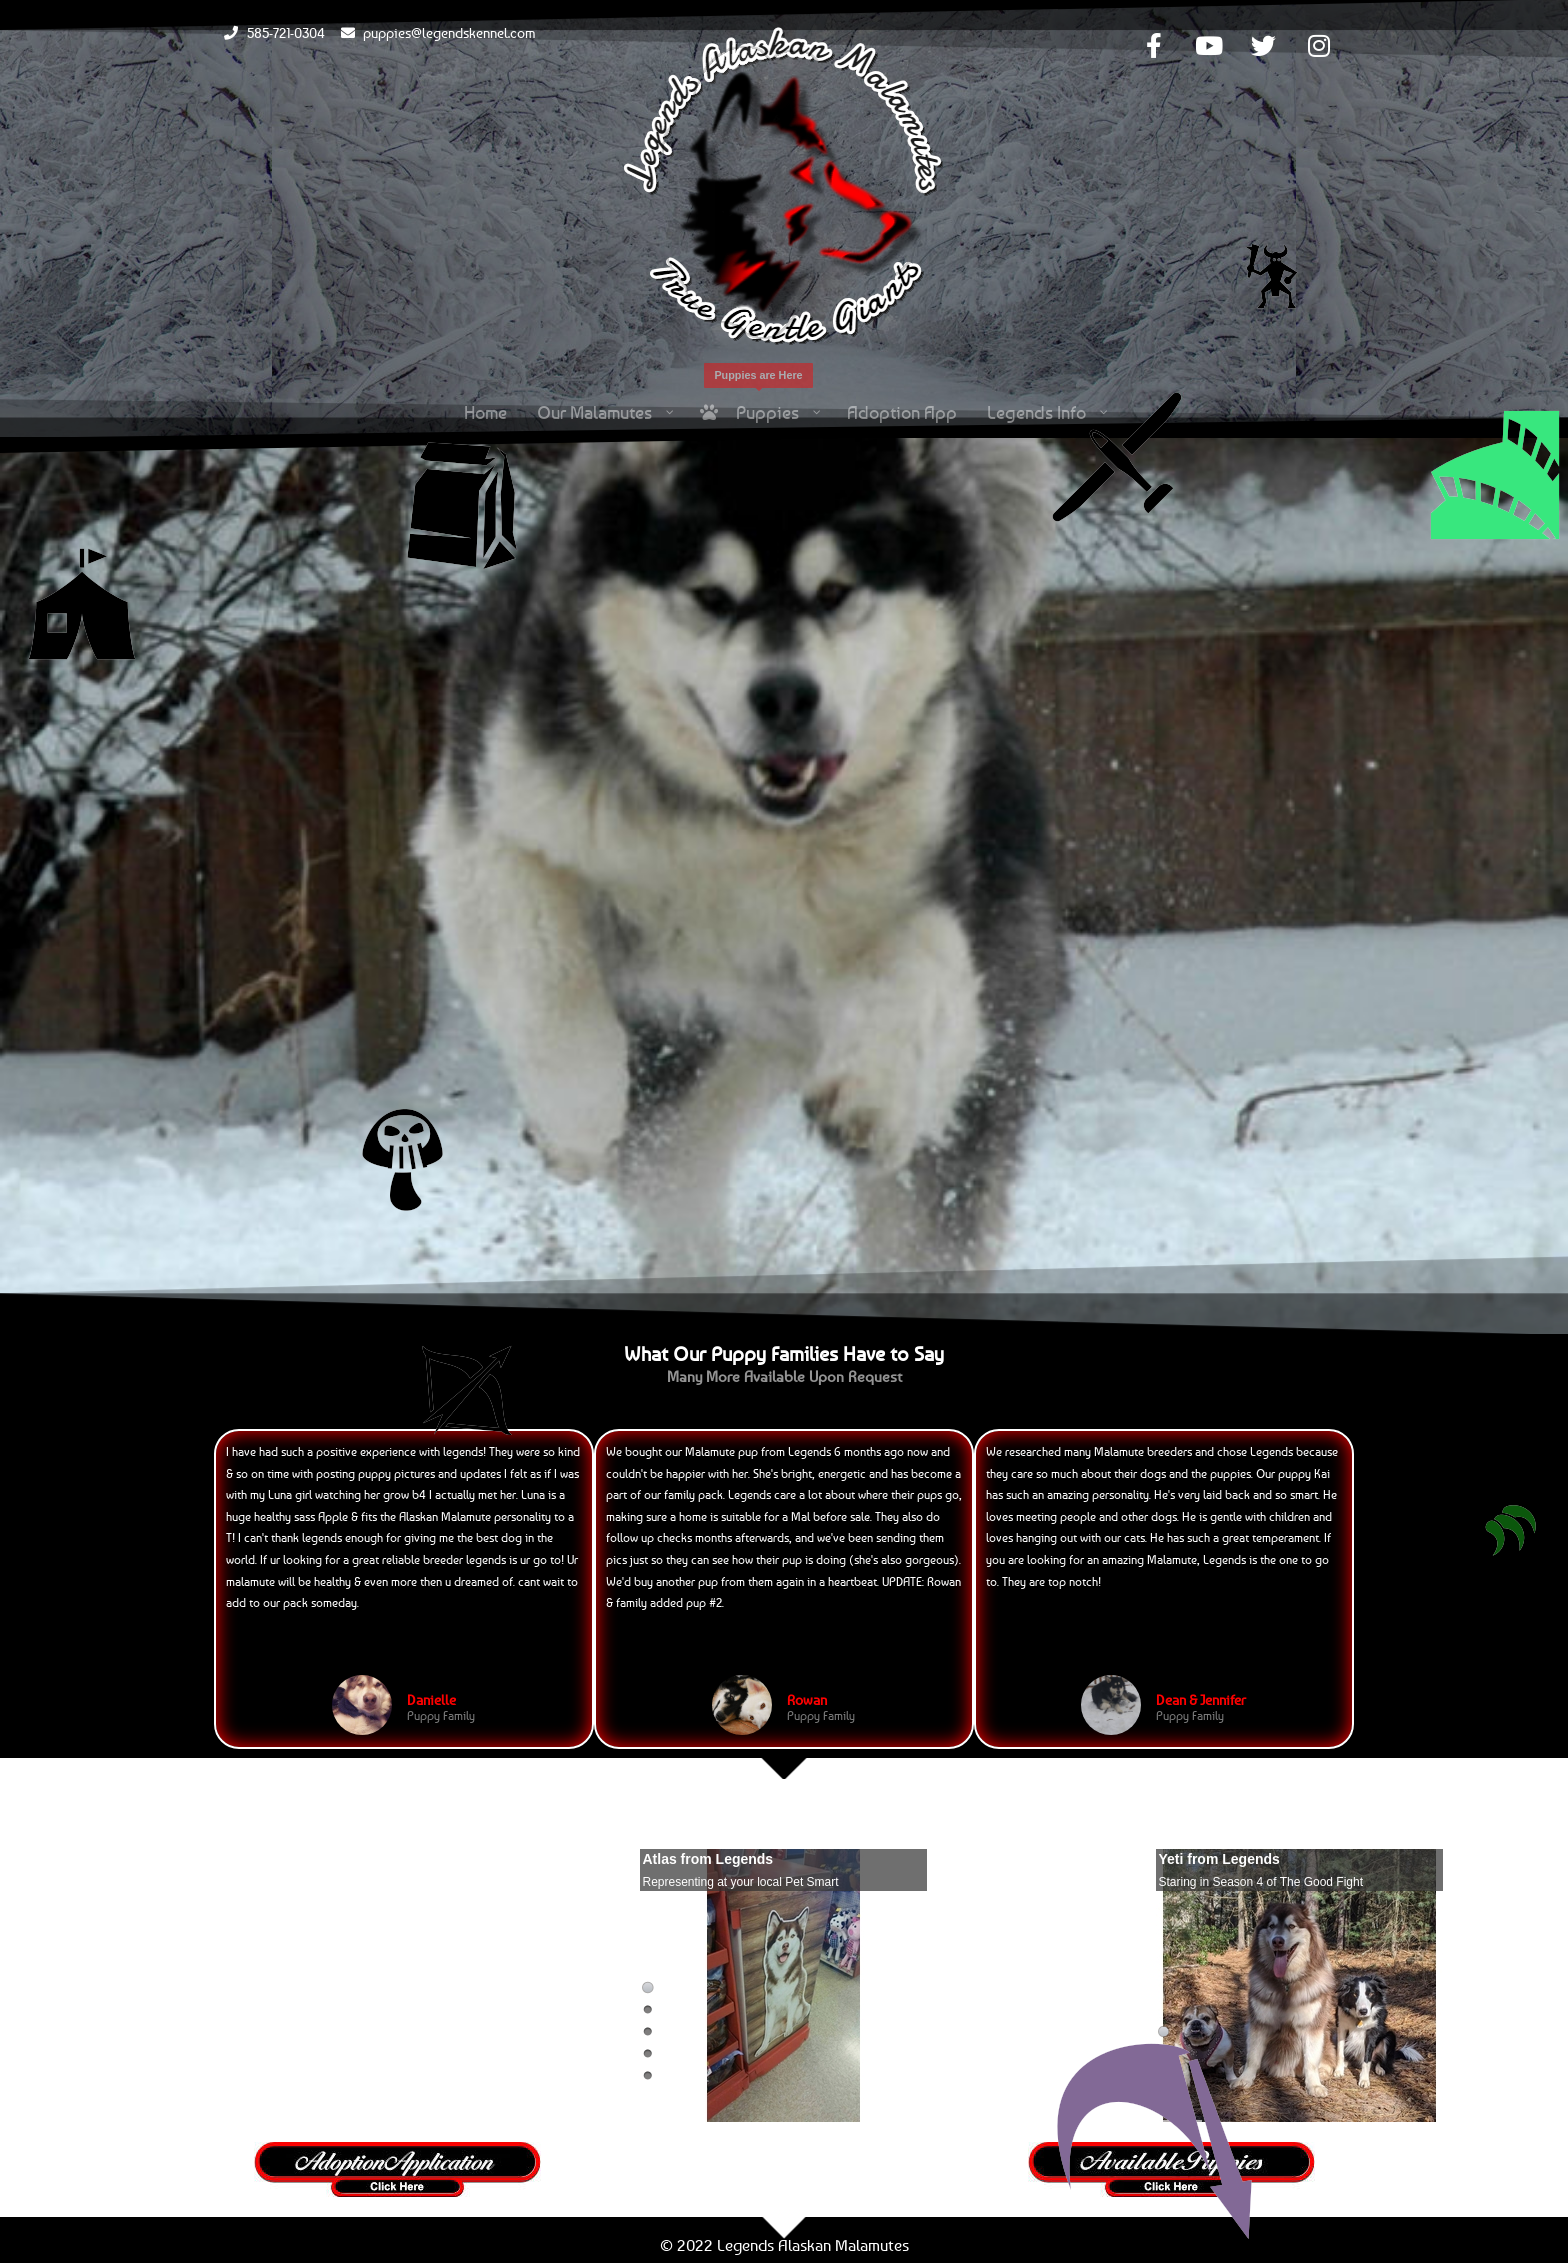 The width and height of the screenshot is (1568, 2263). I want to click on launch or throw an attack in a game, so click(1154, 2141).